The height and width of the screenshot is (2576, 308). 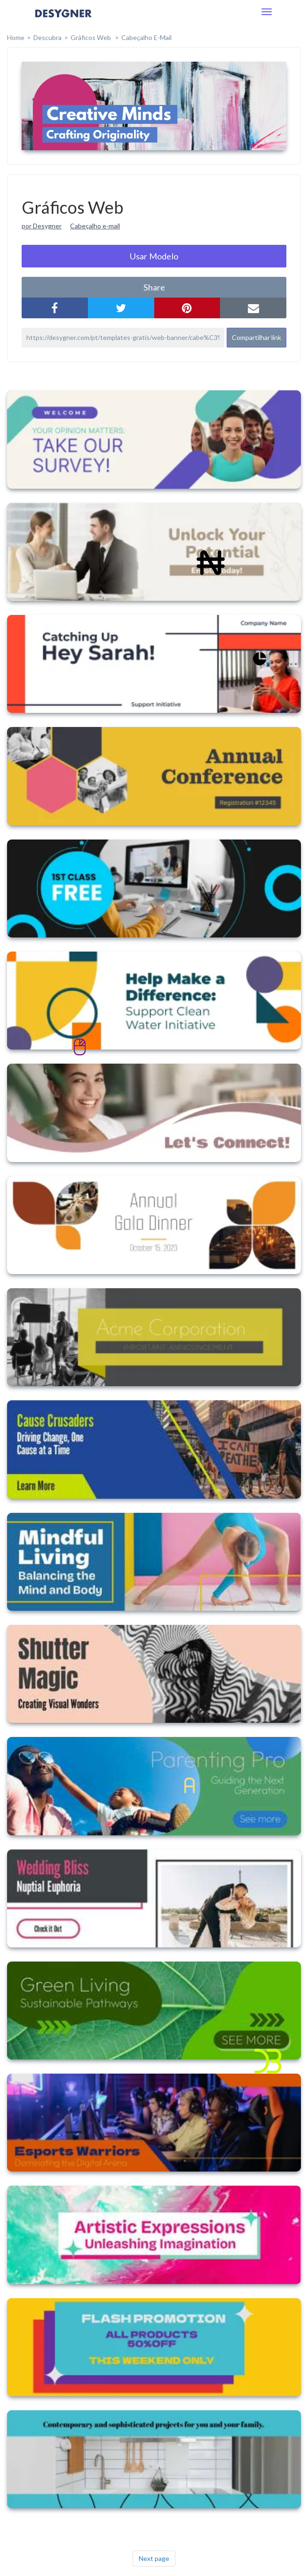 I want to click on indicates Nigerian naira currency, so click(x=211, y=563).